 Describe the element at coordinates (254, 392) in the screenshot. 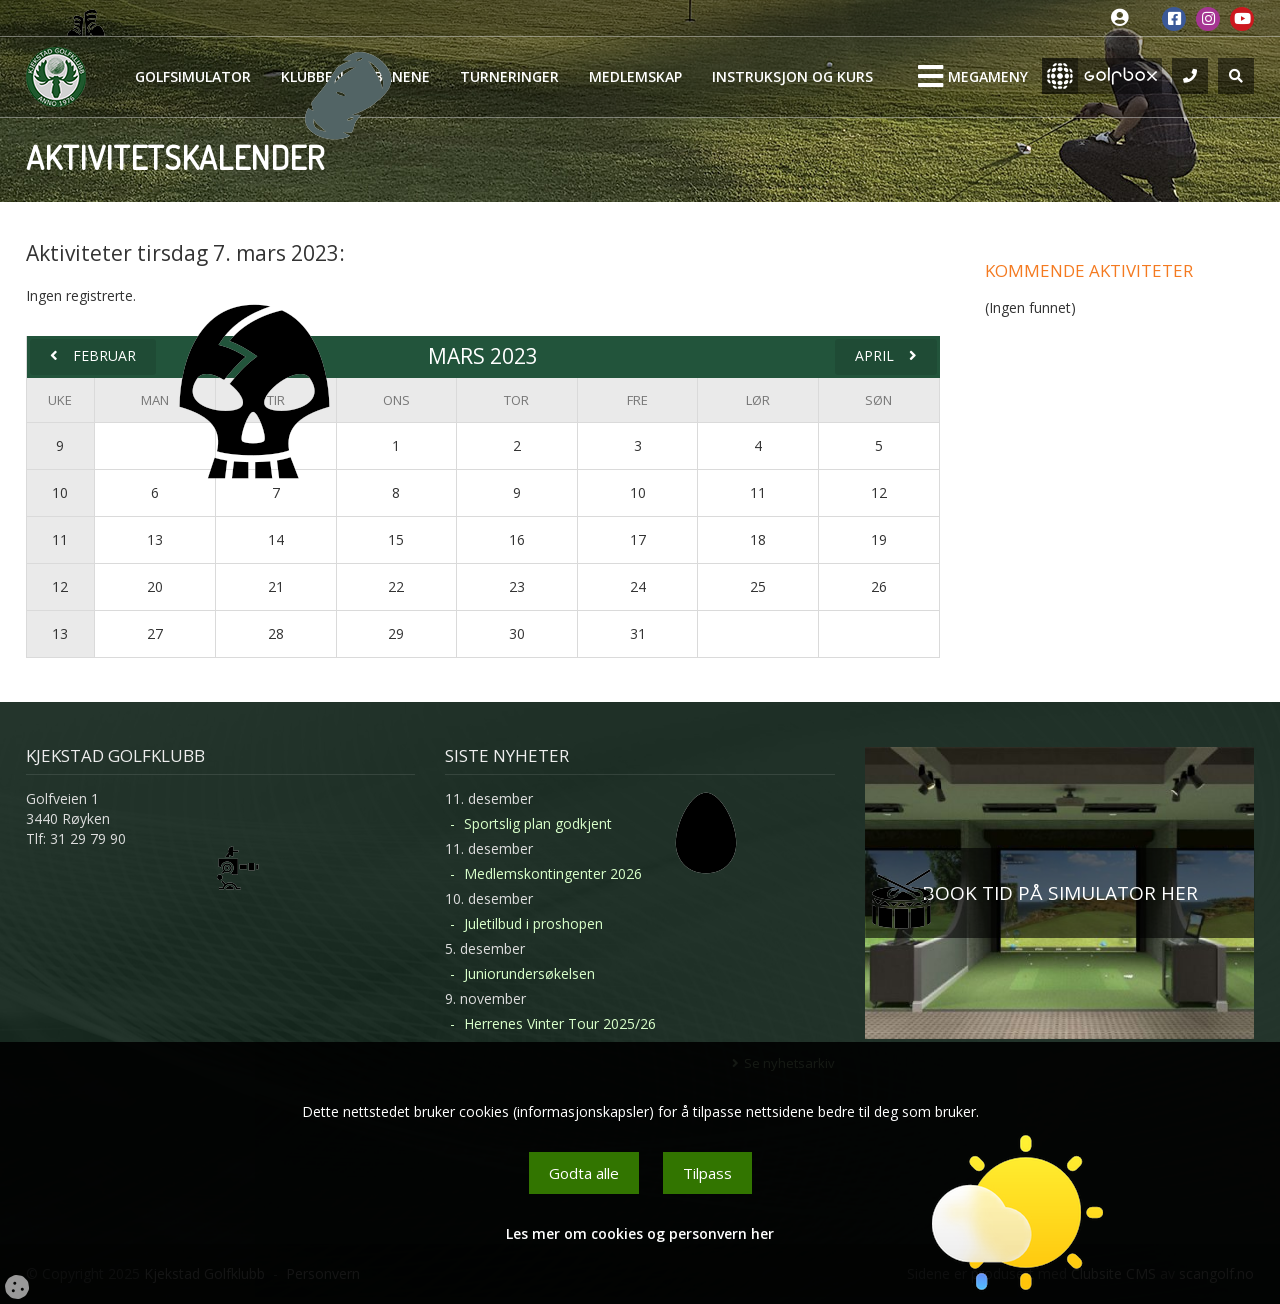

I see `harry potter themed game mode or content` at that location.